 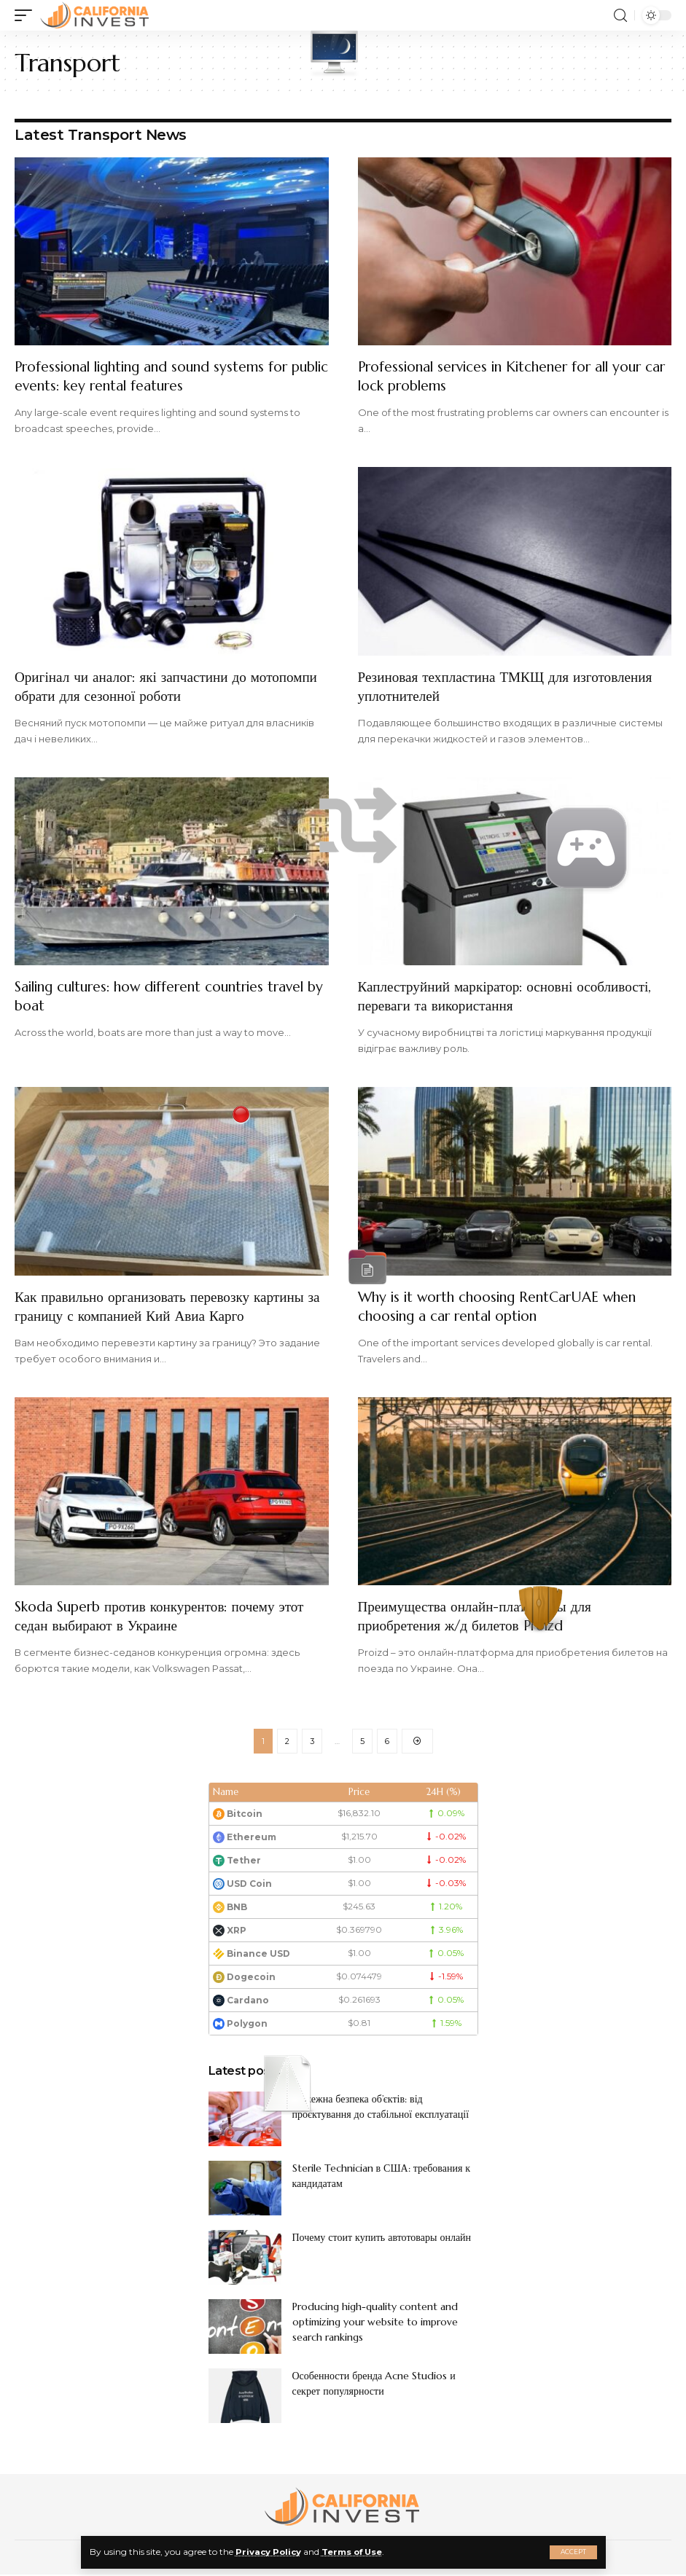 I want to click on a text file template or document skeleton, so click(x=288, y=2083).